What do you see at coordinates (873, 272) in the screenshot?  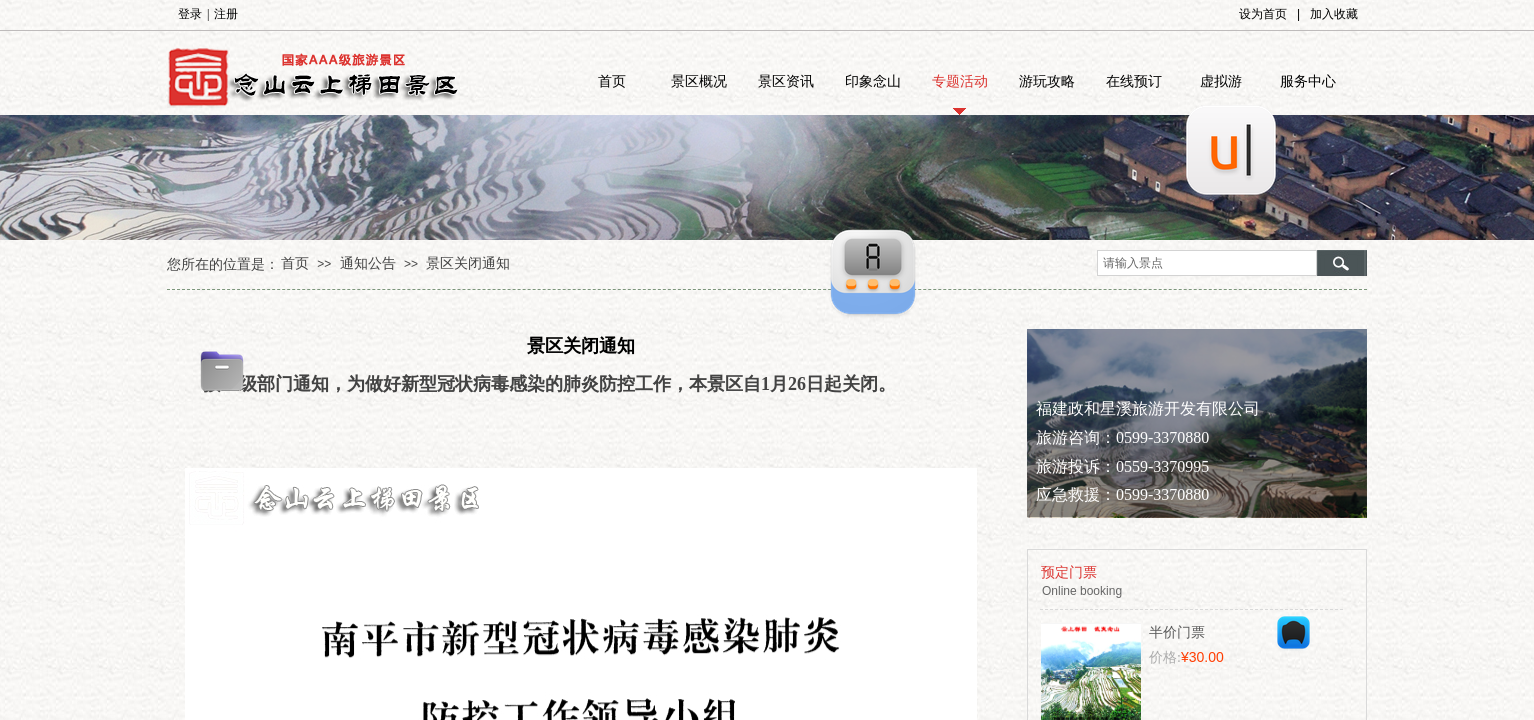 I see `open chromatic app for guitar tuning` at bounding box center [873, 272].